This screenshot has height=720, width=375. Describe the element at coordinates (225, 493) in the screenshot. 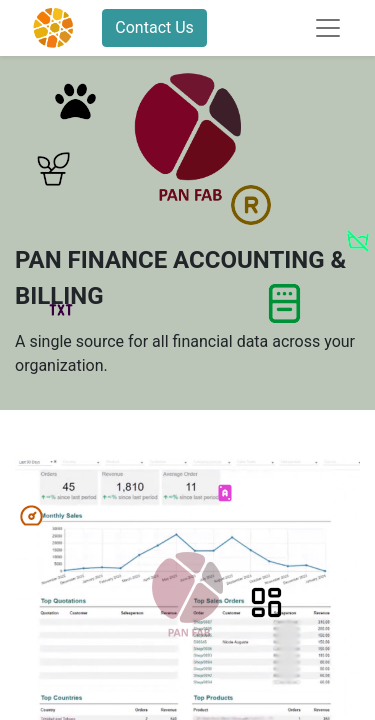

I see `ace playing card in a card game app` at that location.